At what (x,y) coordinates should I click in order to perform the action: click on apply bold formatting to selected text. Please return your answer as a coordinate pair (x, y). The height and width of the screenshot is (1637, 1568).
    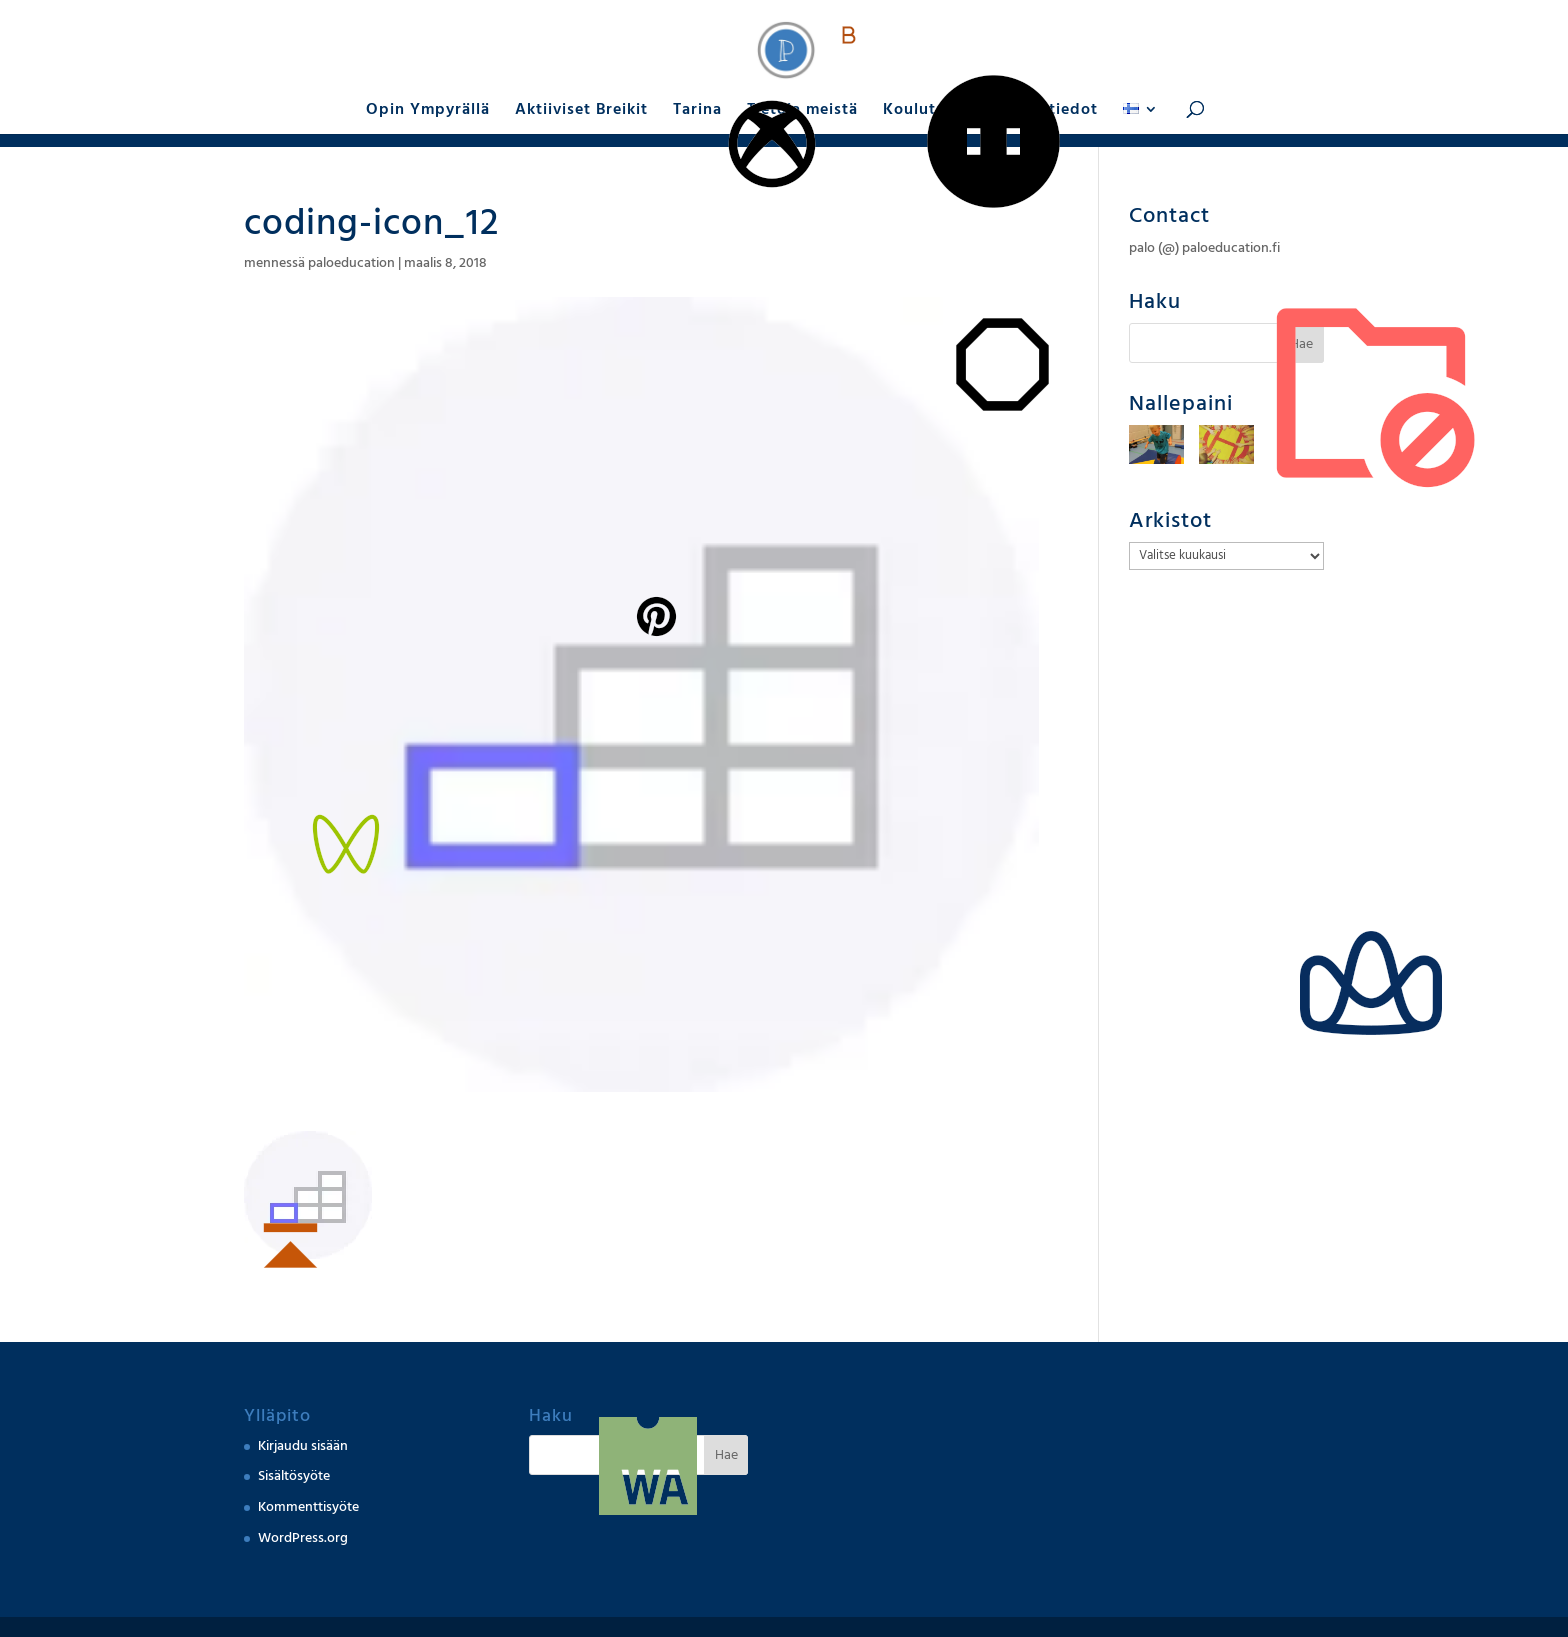
    Looking at the image, I should click on (849, 35).